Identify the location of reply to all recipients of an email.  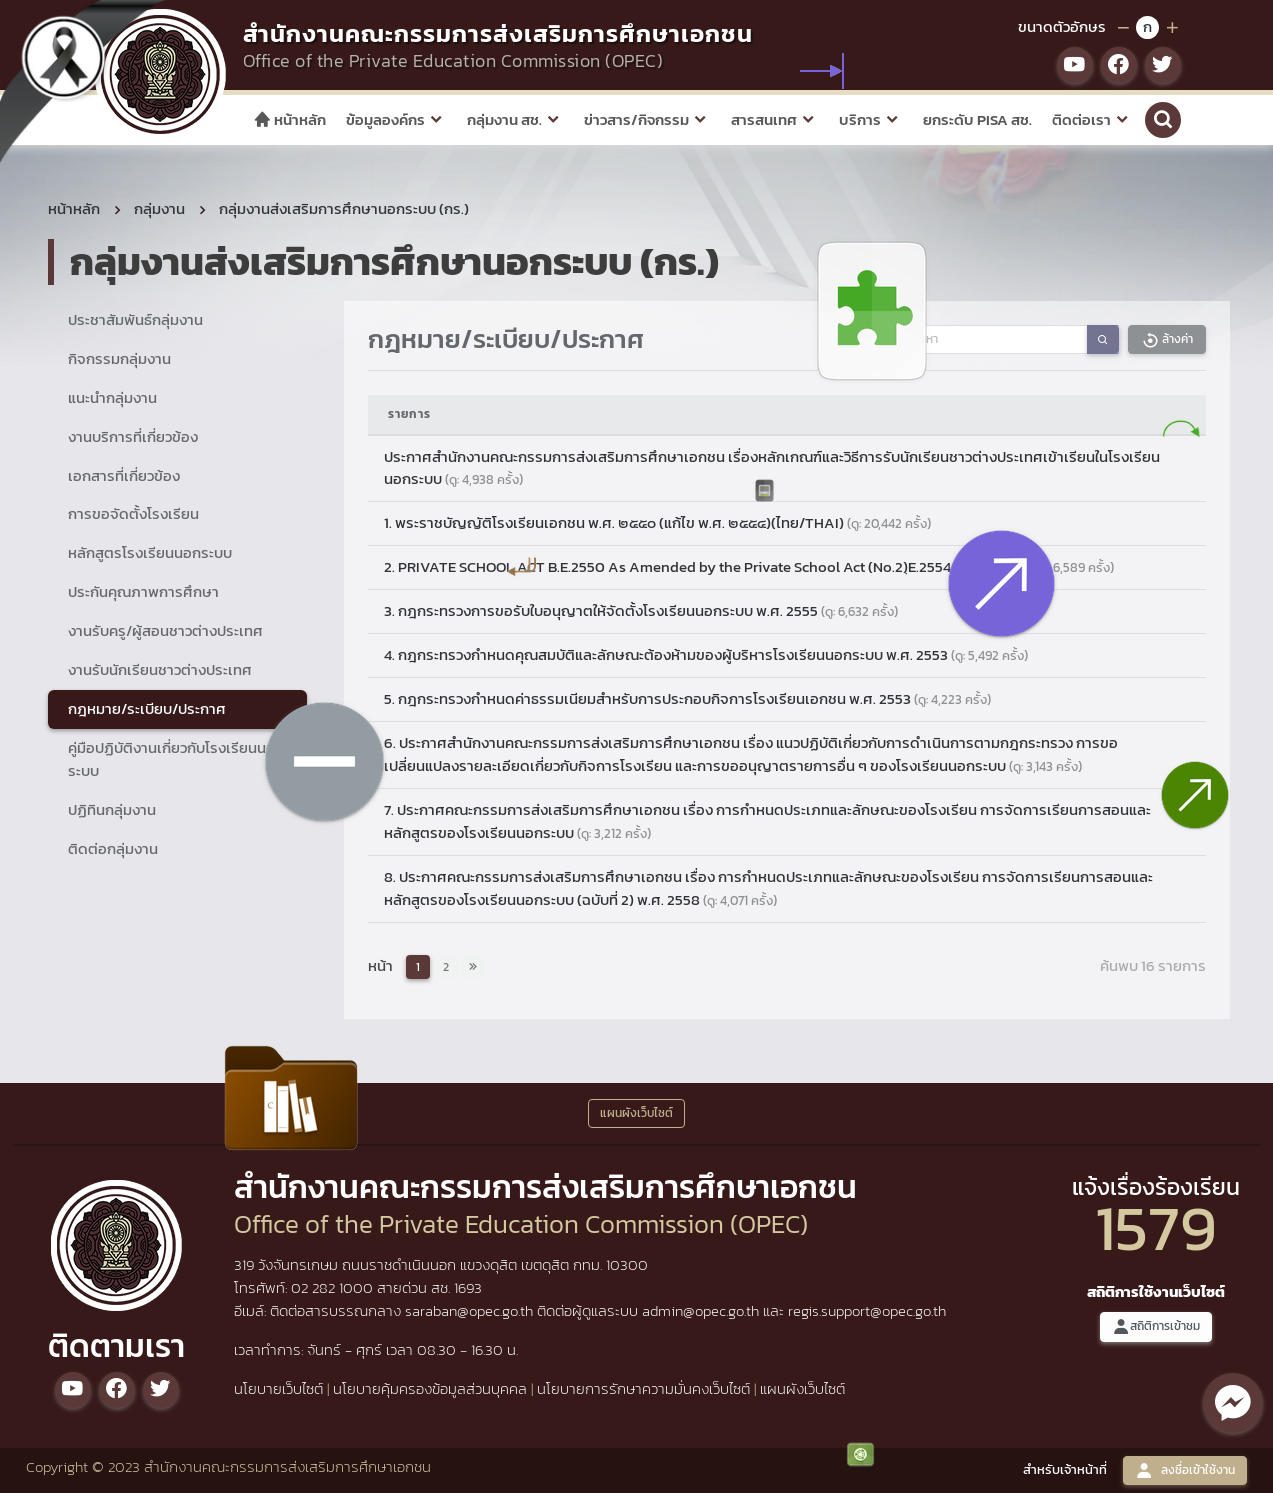
(521, 565).